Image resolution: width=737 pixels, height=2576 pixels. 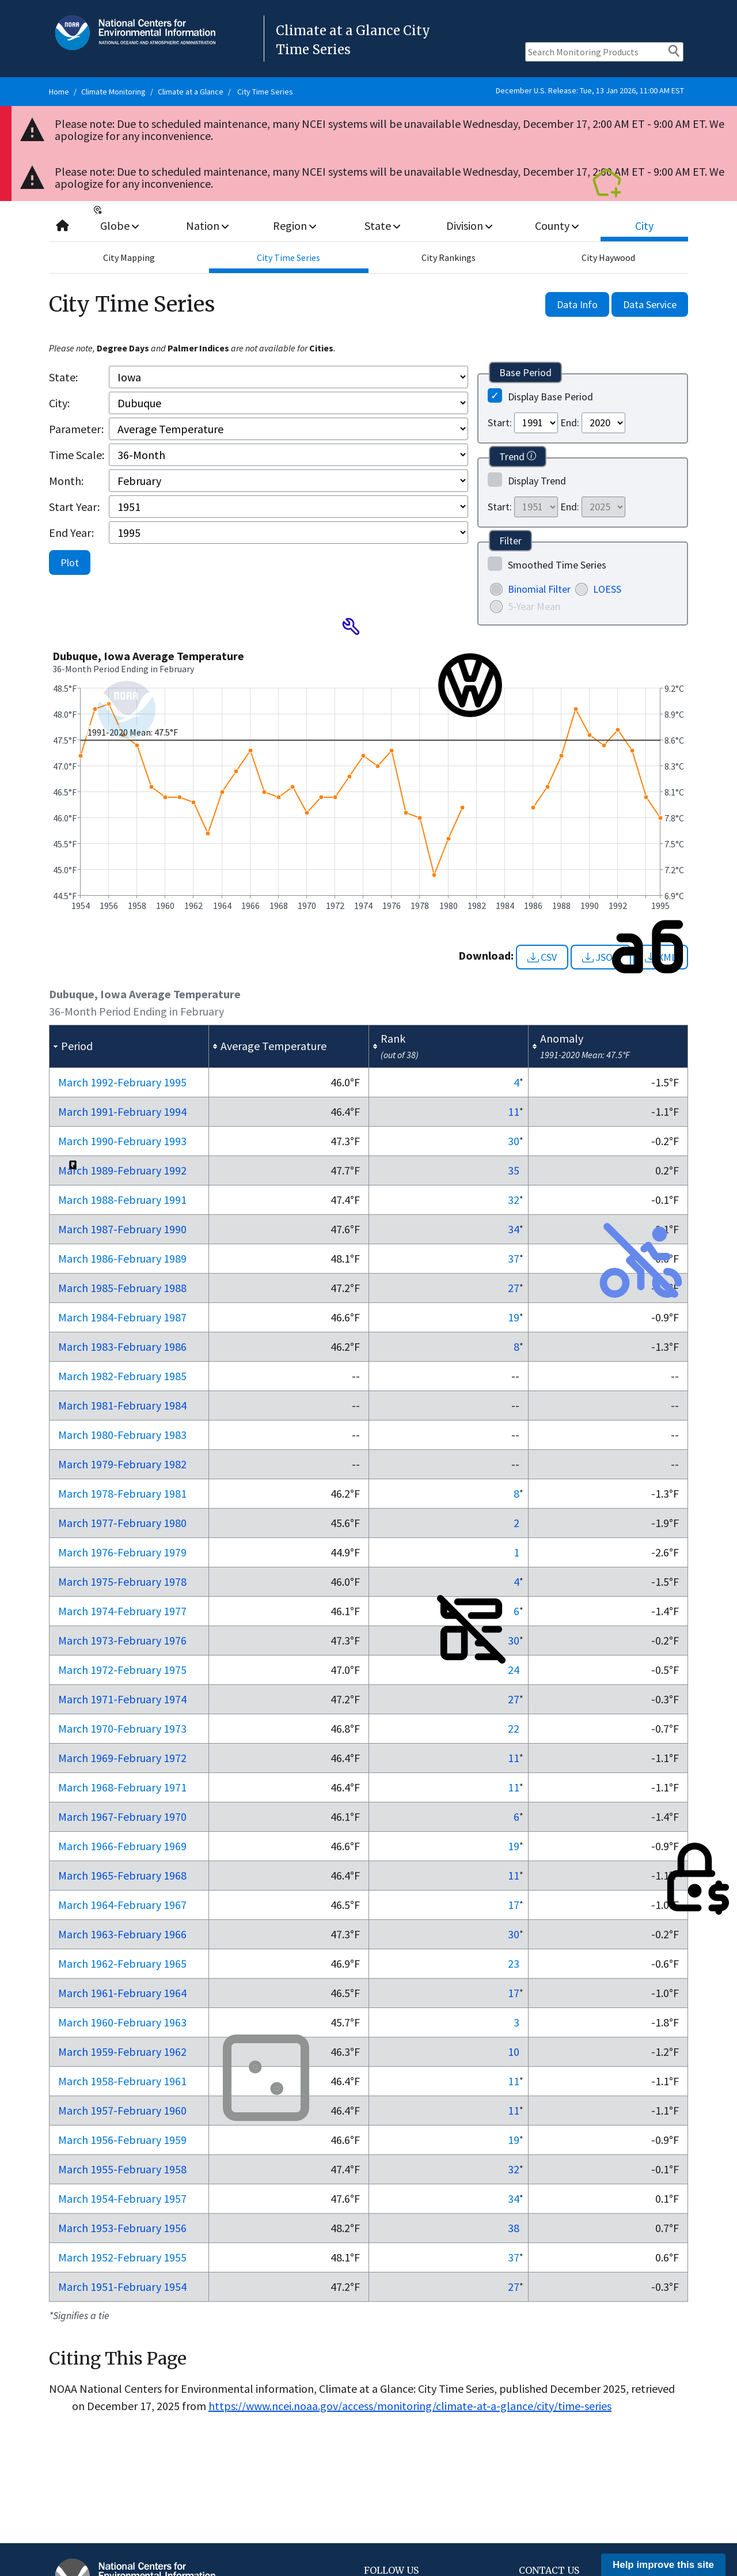 What do you see at coordinates (647, 946) in the screenshot?
I see `switch to cyrillic keyboard layout` at bounding box center [647, 946].